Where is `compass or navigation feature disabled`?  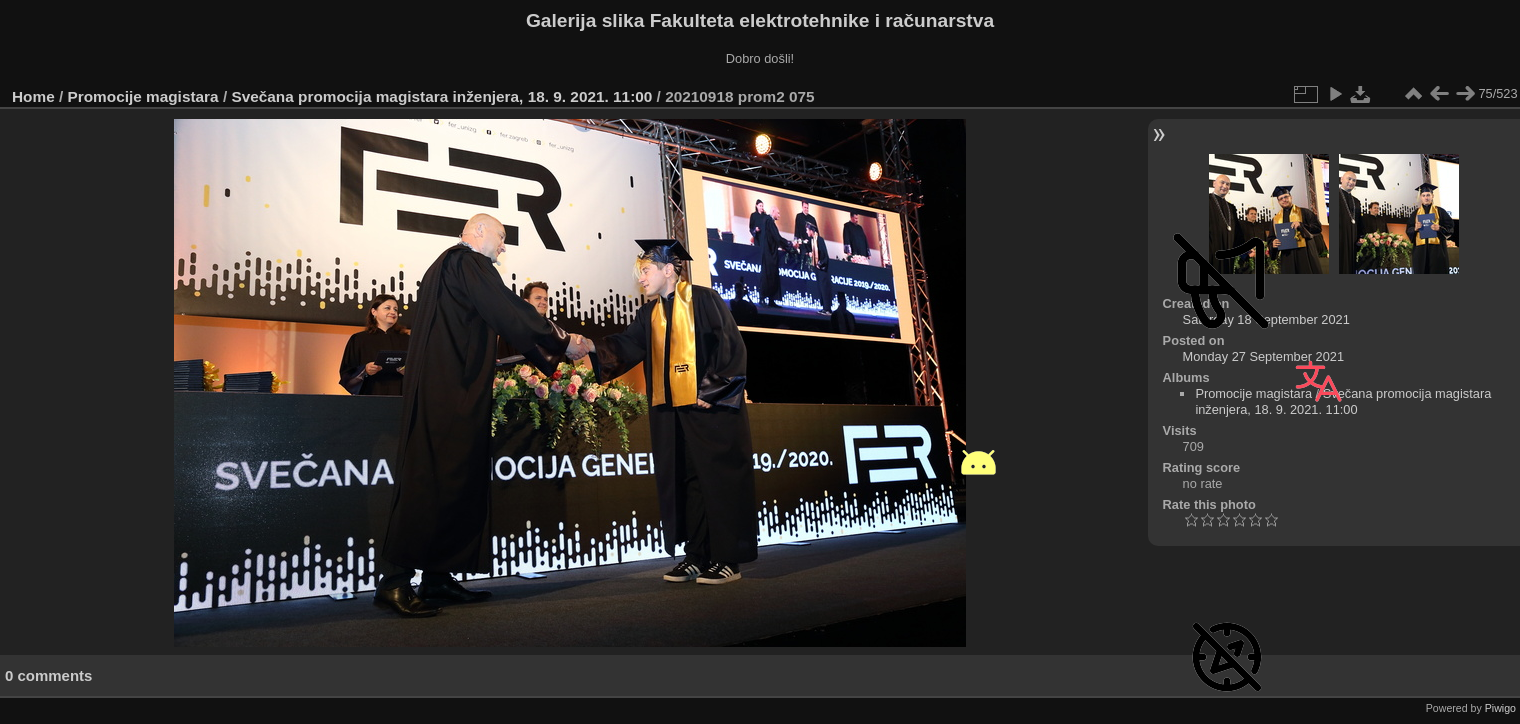
compass or navigation feature disabled is located at coordinates (1227, 657).